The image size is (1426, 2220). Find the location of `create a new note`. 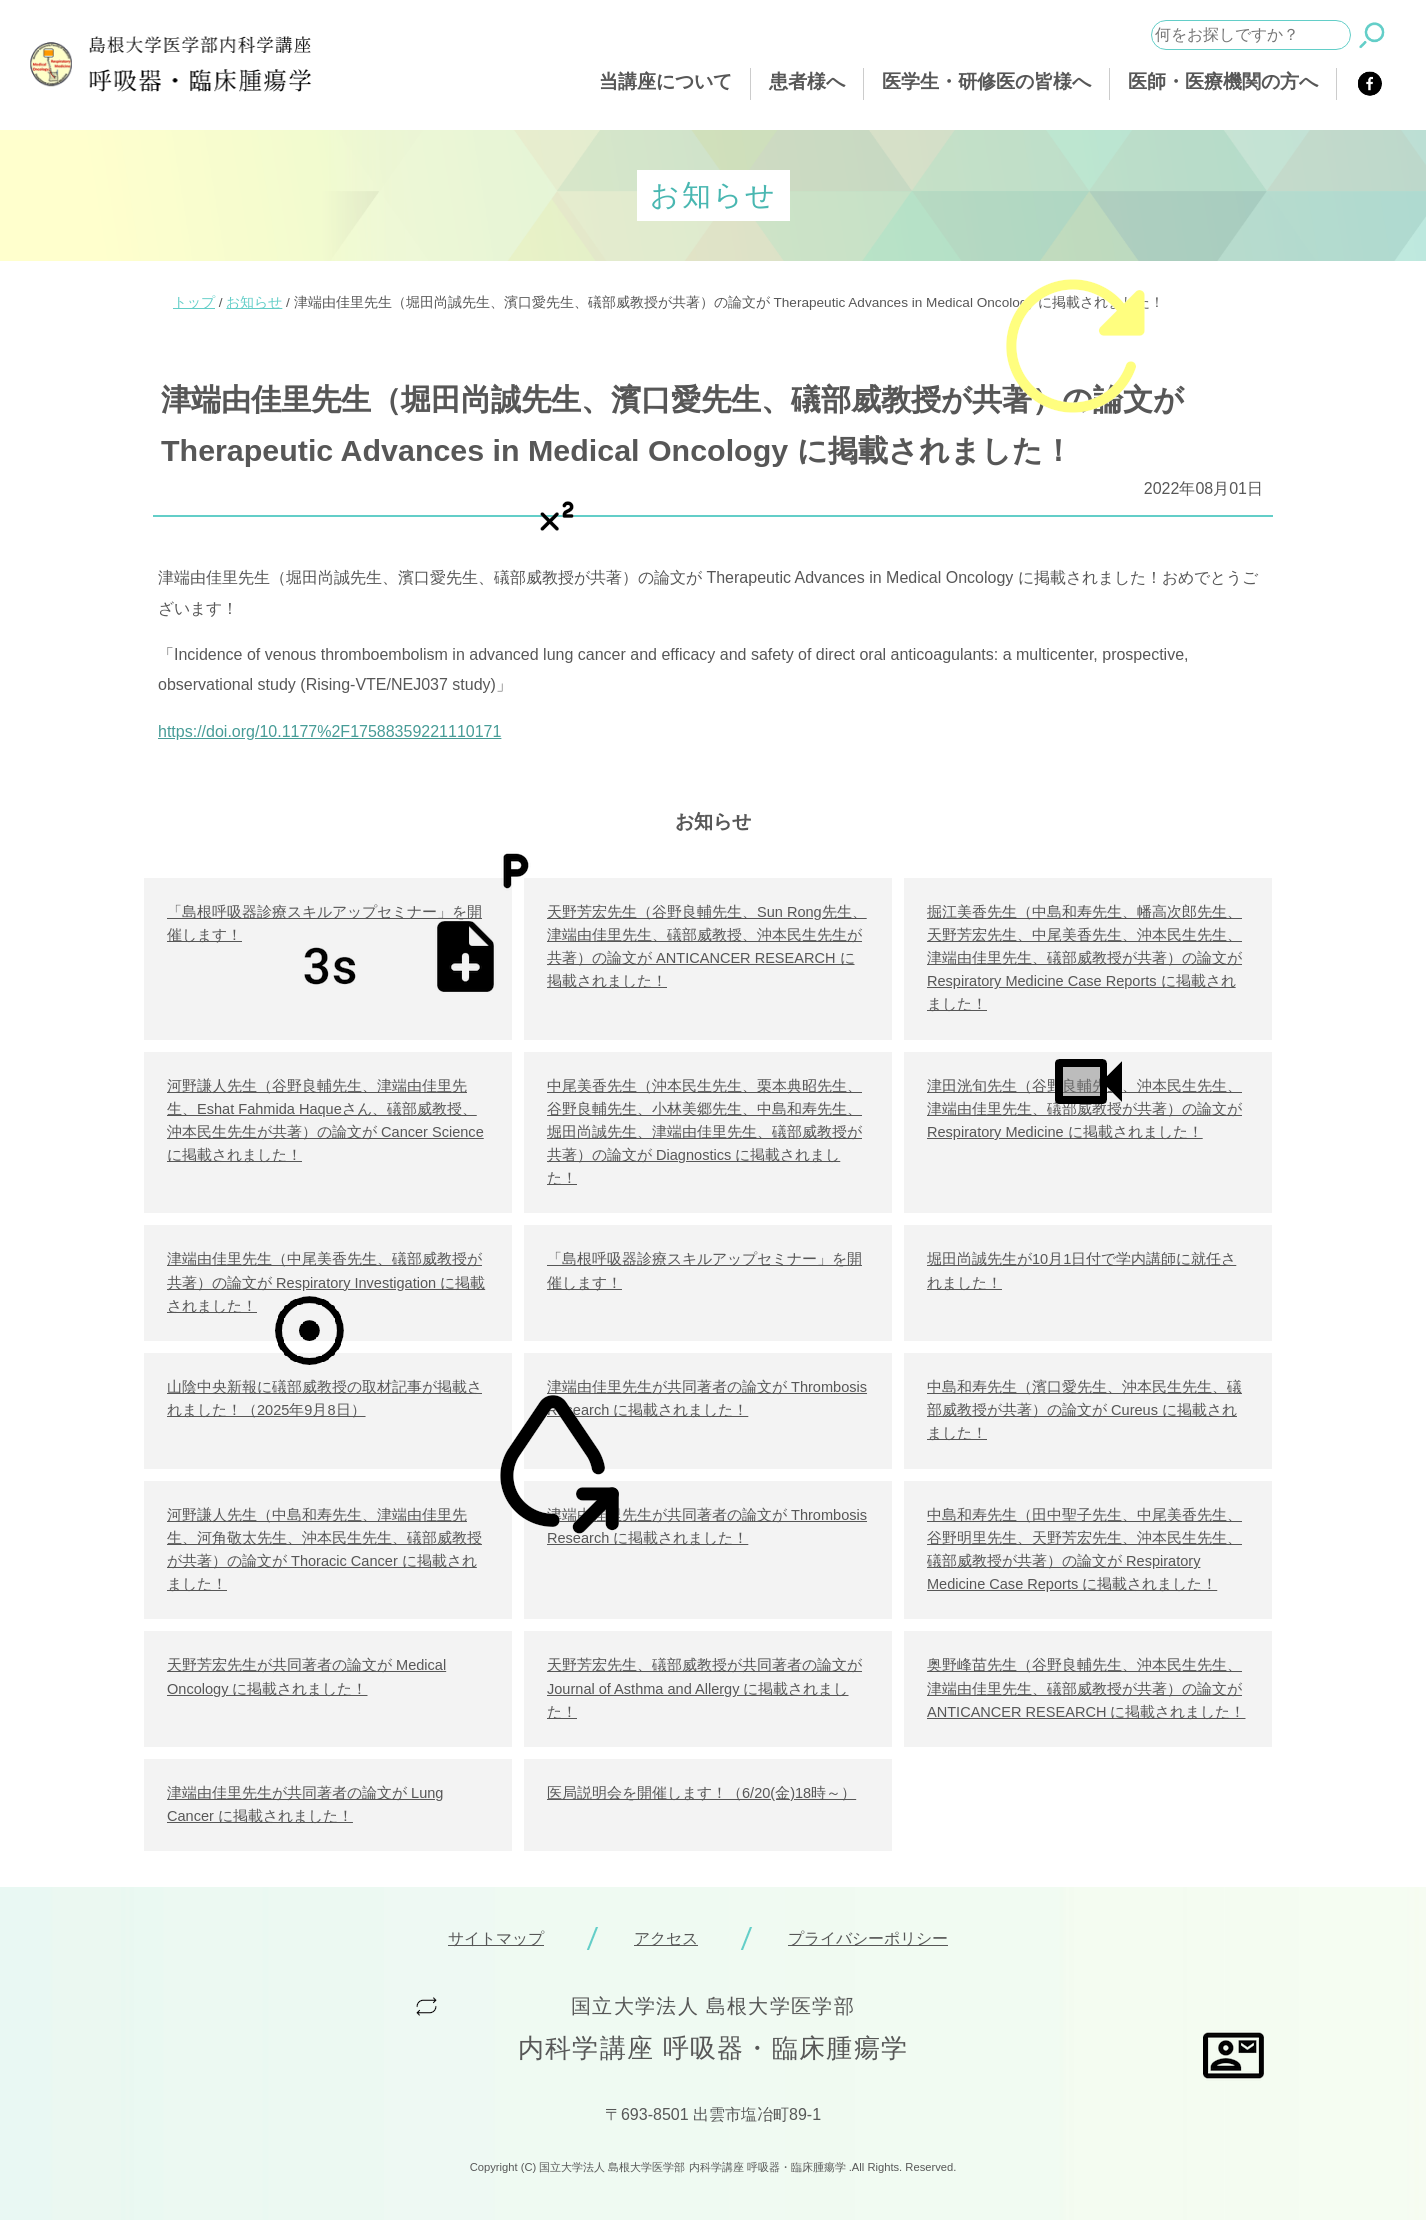

create a new note is located at coordinates (465, 956).